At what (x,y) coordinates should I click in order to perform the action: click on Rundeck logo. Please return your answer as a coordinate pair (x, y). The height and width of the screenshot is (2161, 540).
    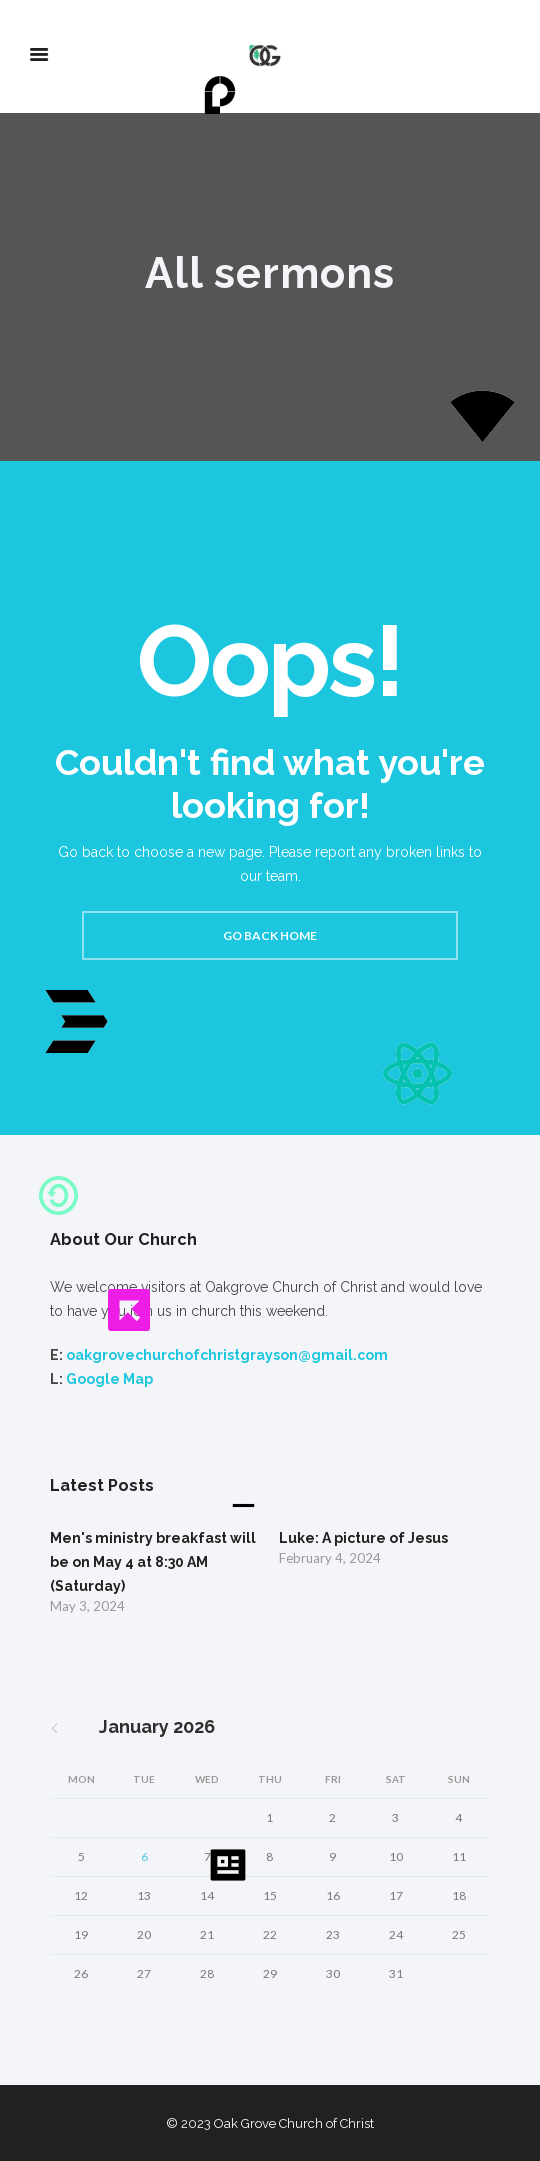
    Looking at the image, I should click on (76, 1021).